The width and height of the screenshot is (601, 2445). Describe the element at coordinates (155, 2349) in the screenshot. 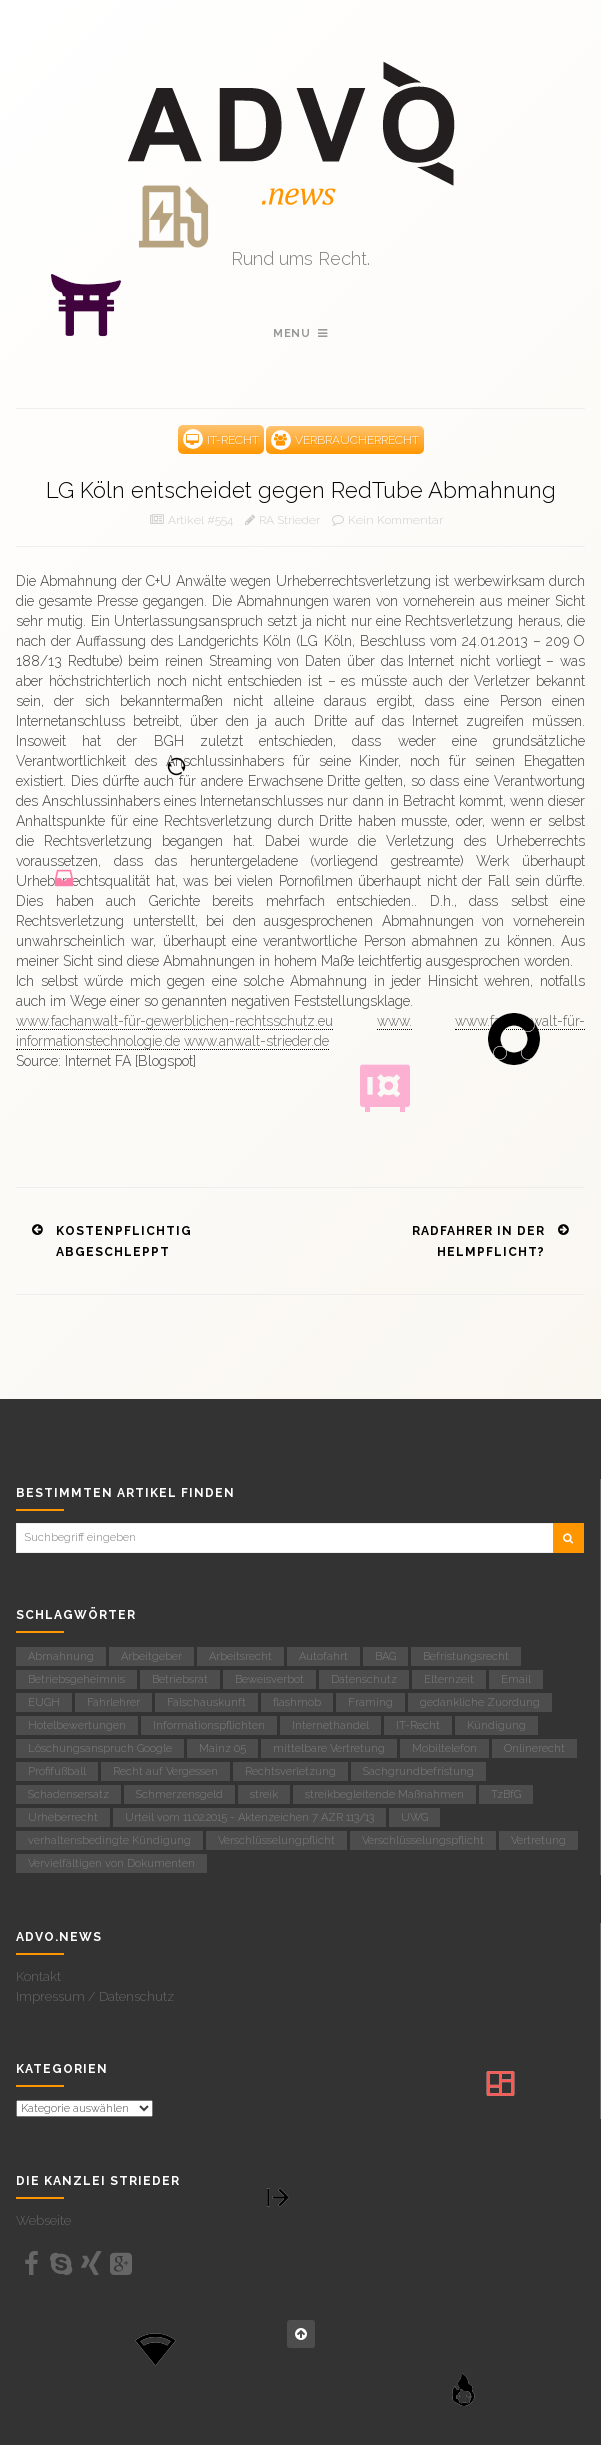

I see `indicates strong wifi signal strength` at that location.